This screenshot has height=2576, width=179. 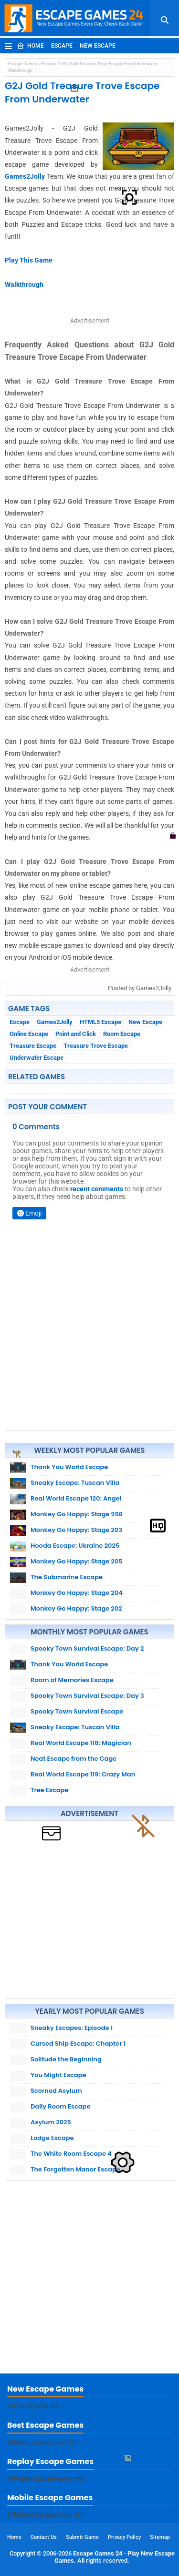 What do you see at coordinates (17, 1454) in the screenshot?
I see `indicates no signal or connection unavailable` at bounding box center [17, 1454].